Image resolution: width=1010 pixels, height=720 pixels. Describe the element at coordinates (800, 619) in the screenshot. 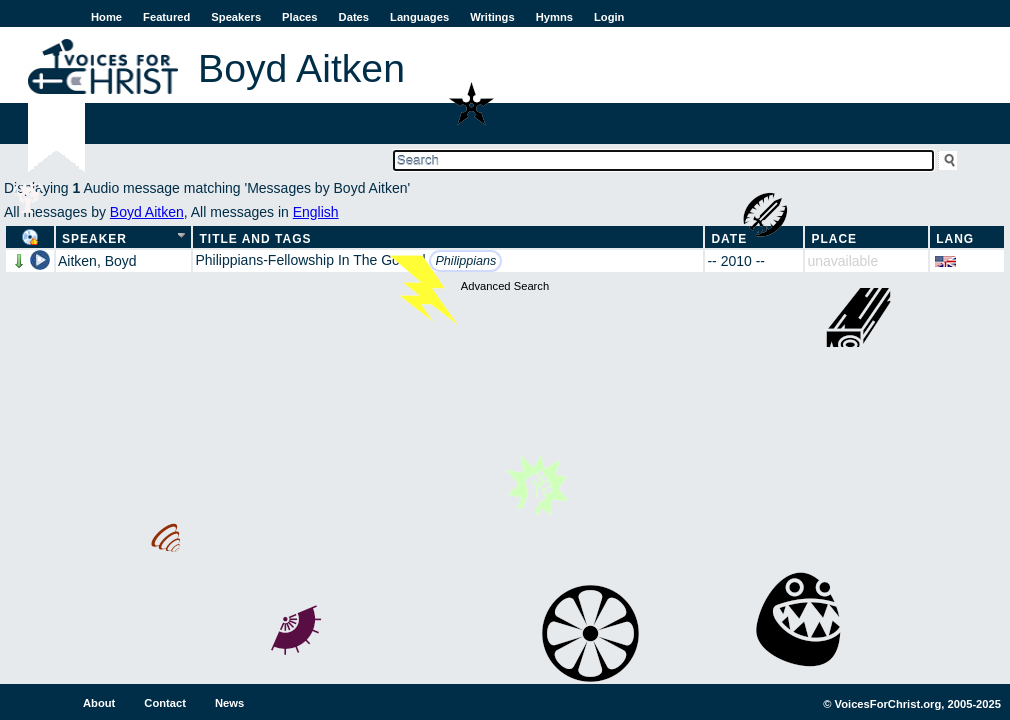

I see `indicates gluttony status effect or debuff` at that location.